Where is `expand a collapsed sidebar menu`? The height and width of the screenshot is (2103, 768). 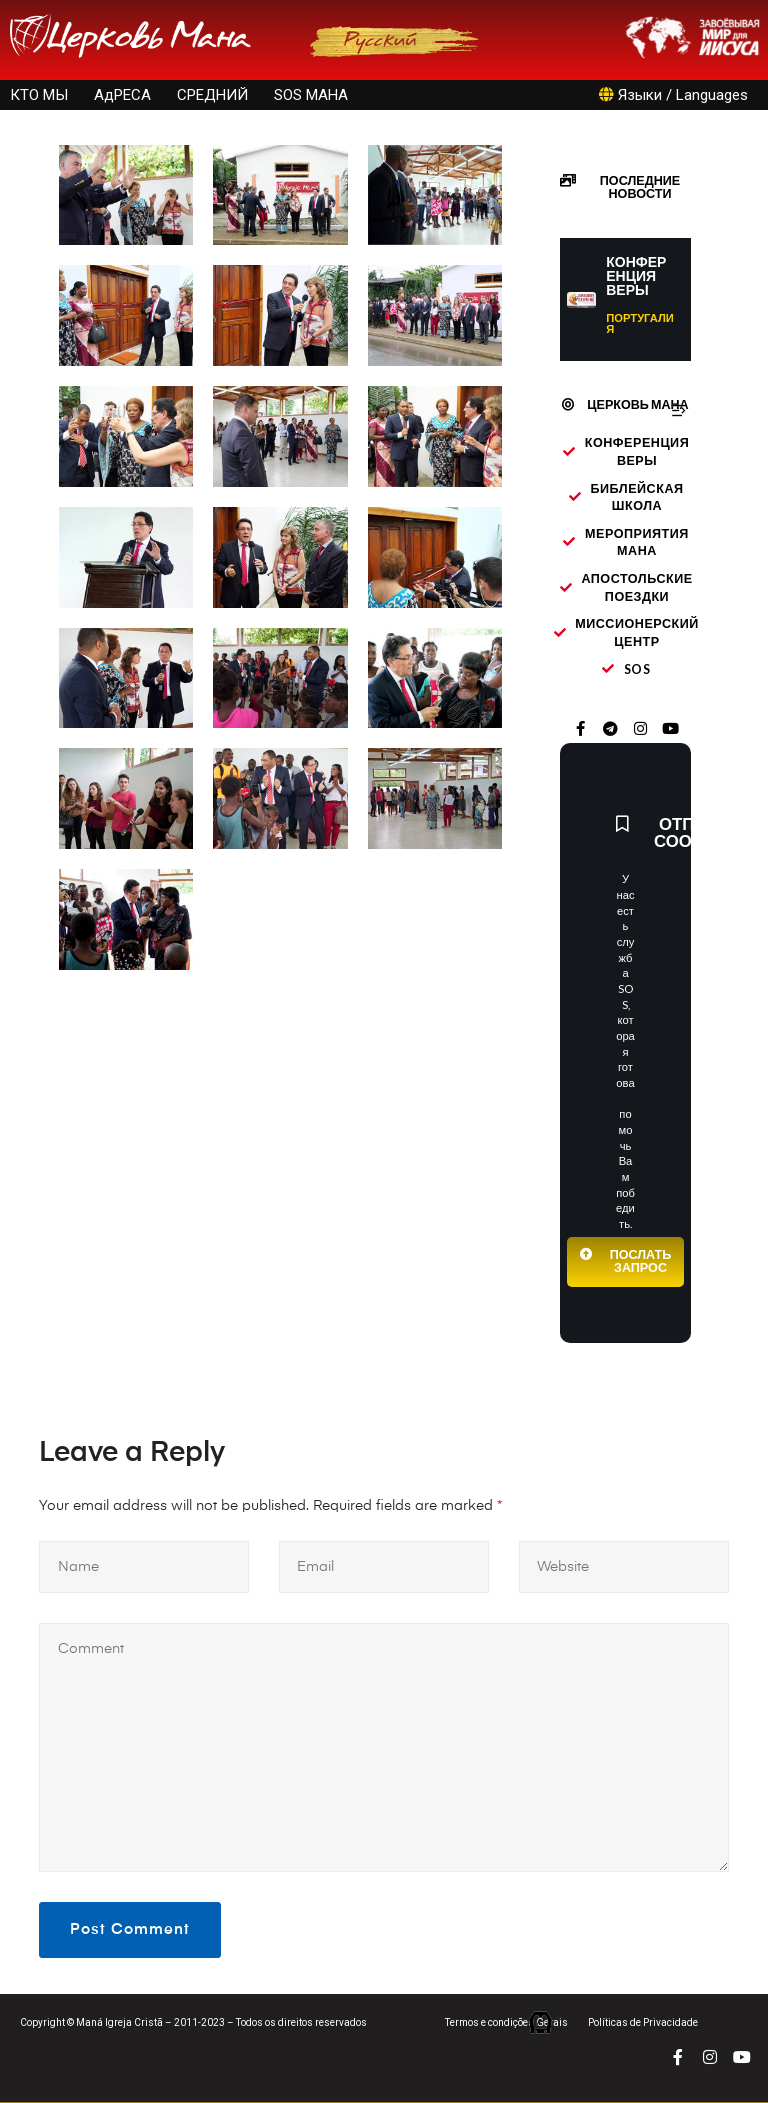 expand a collapsed sidebar menu is located at coordinates (678, 410).